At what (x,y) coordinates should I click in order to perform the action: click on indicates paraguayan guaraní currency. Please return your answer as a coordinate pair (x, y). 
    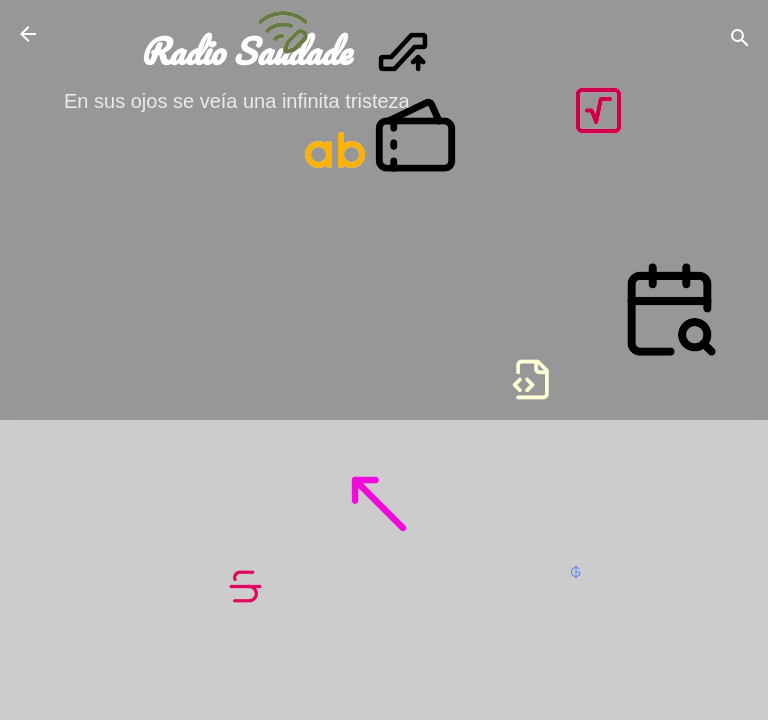
    Looking at the image, I should click on (576, 572).